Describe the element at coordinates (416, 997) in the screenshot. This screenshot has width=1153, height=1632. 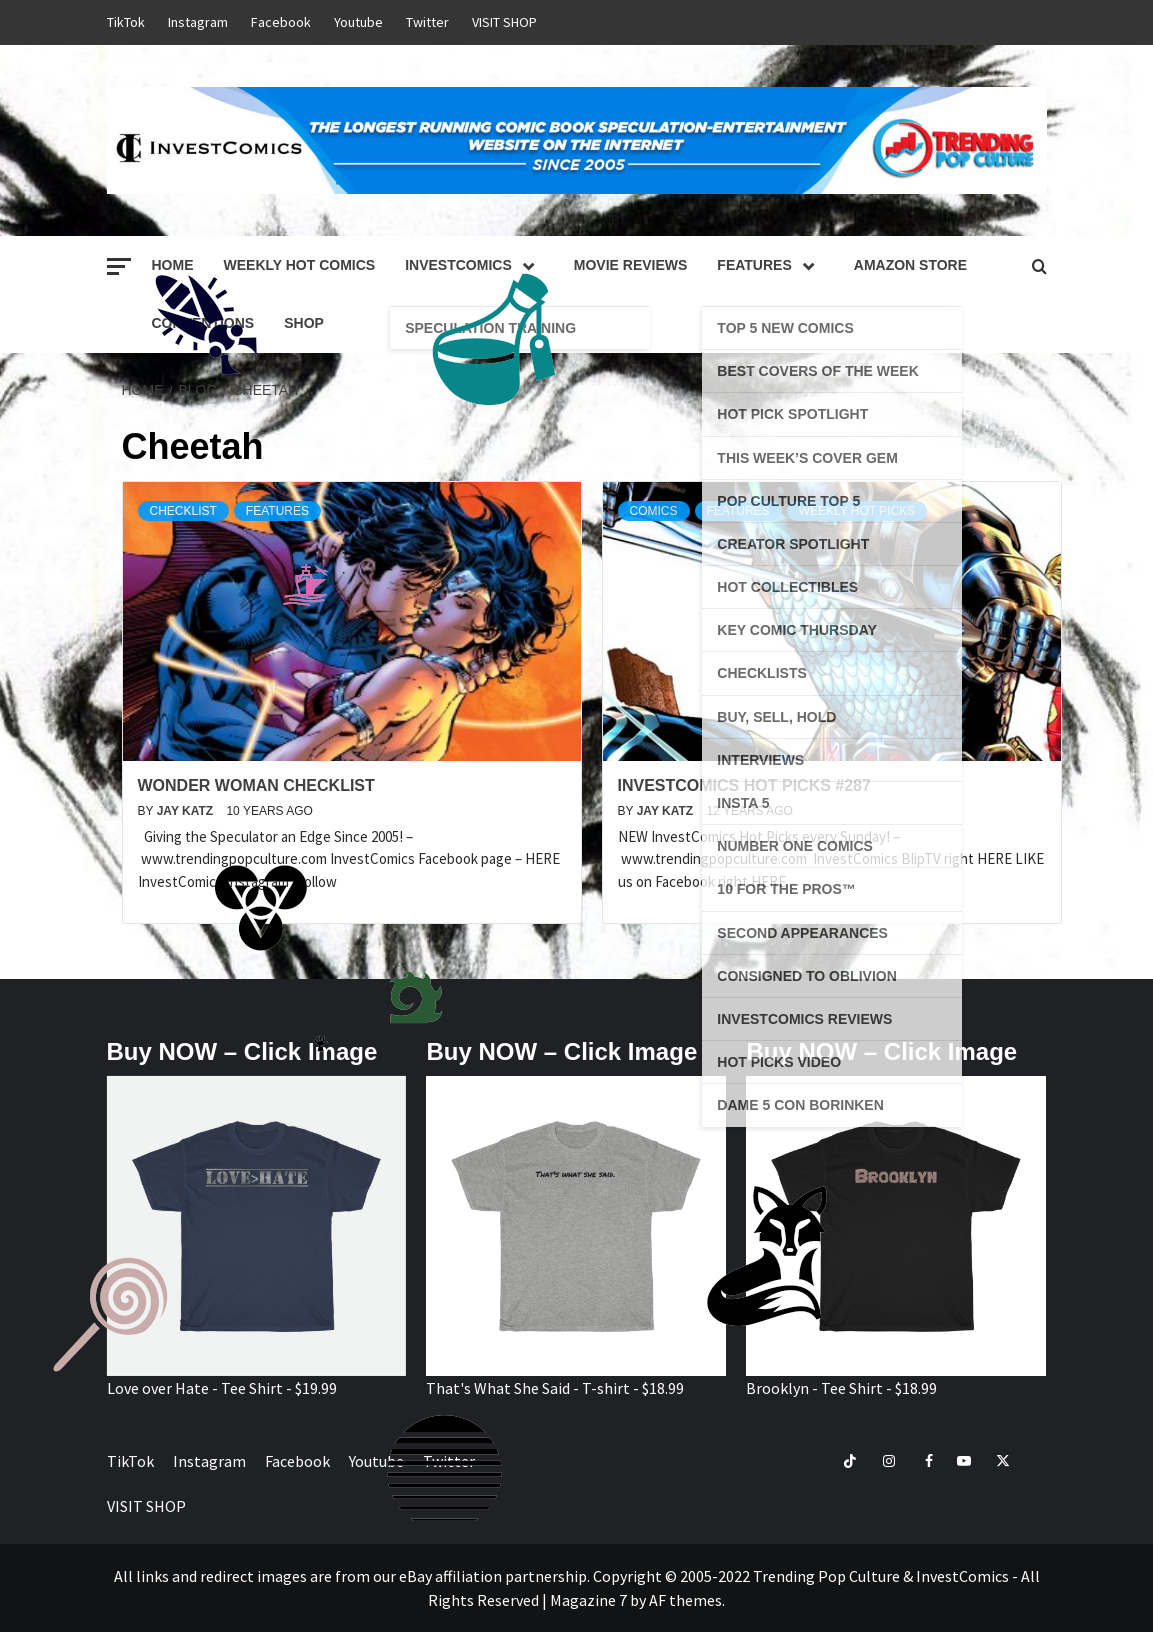
I see `represents a nature or plant-based ability in a game` at that location.